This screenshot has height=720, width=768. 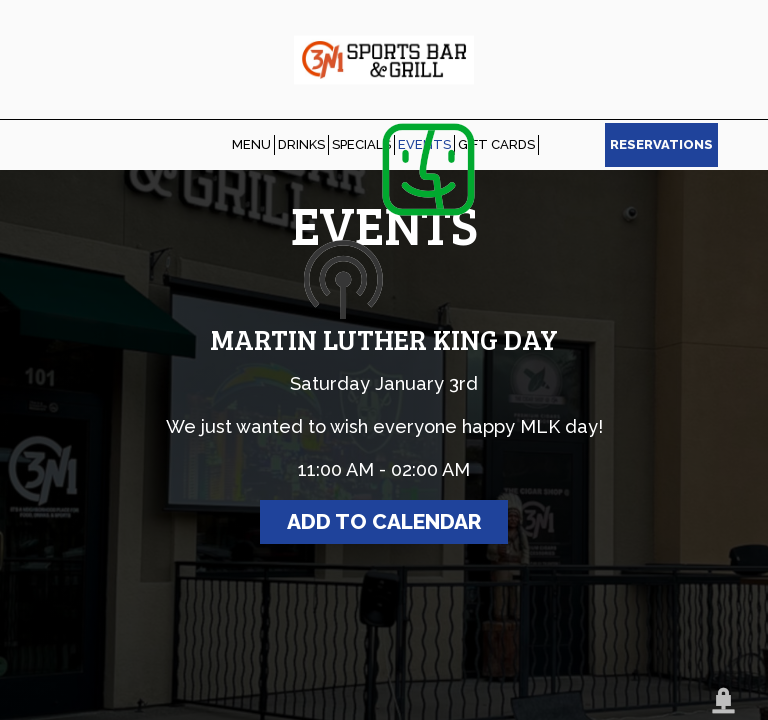 I want to click on open file manager, so click(x=428, y=169).